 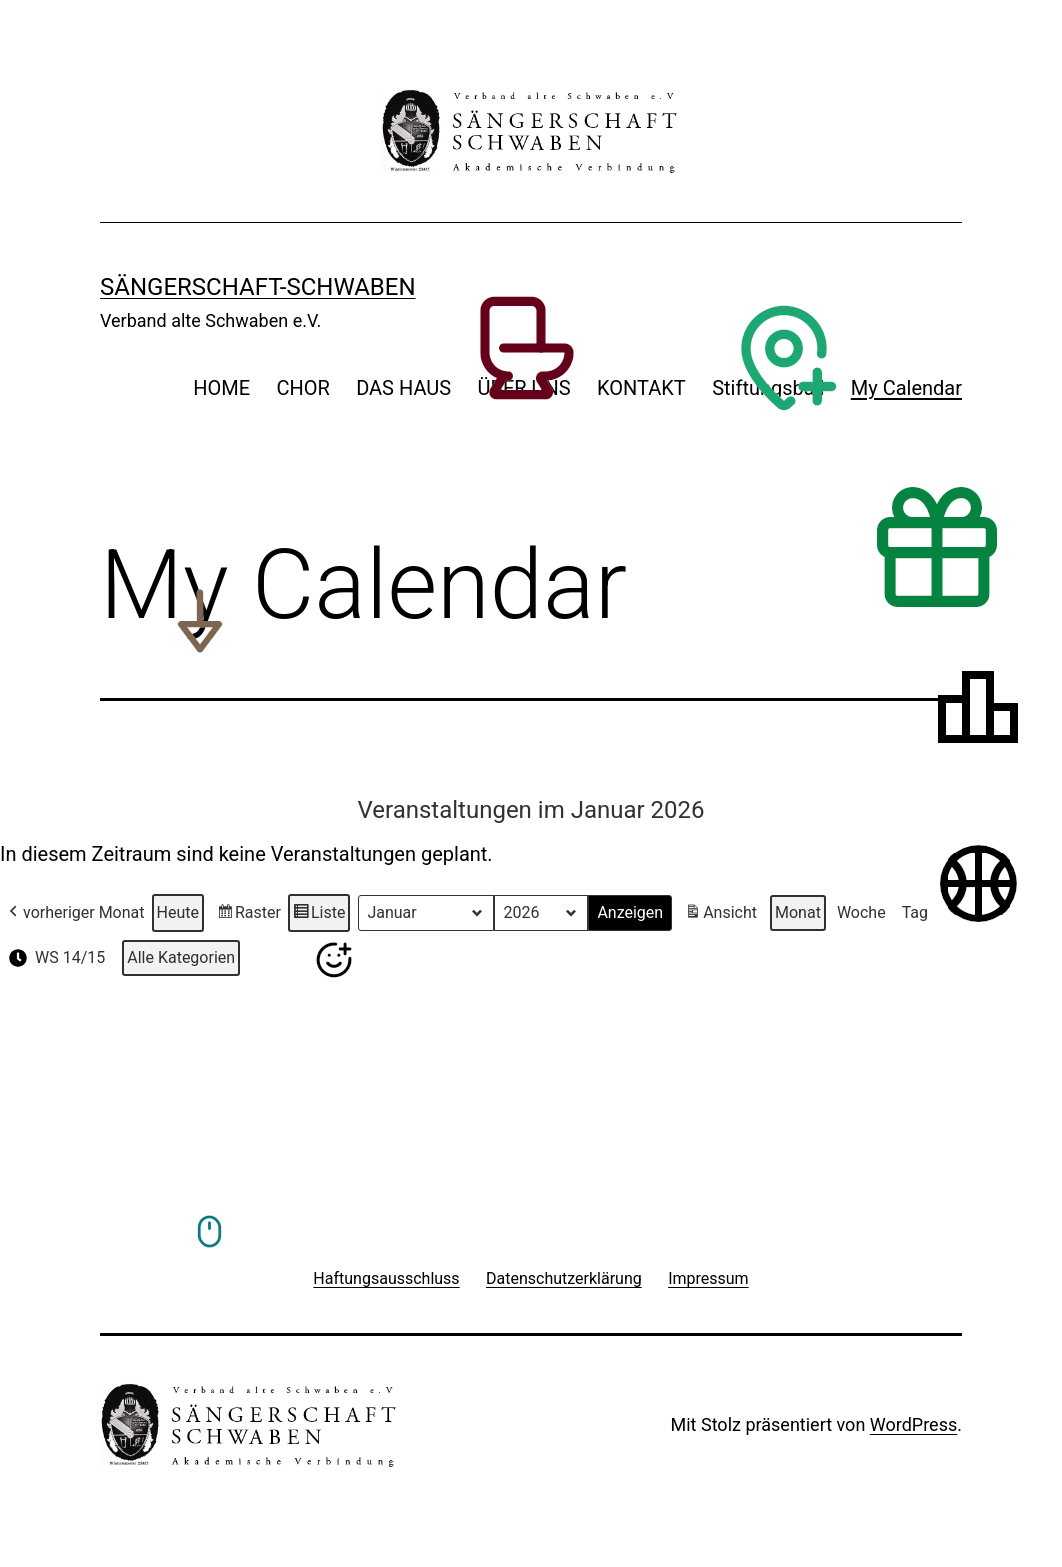 I want to click on adjust mouse or pointer settings, so click(x=209, y=1231).